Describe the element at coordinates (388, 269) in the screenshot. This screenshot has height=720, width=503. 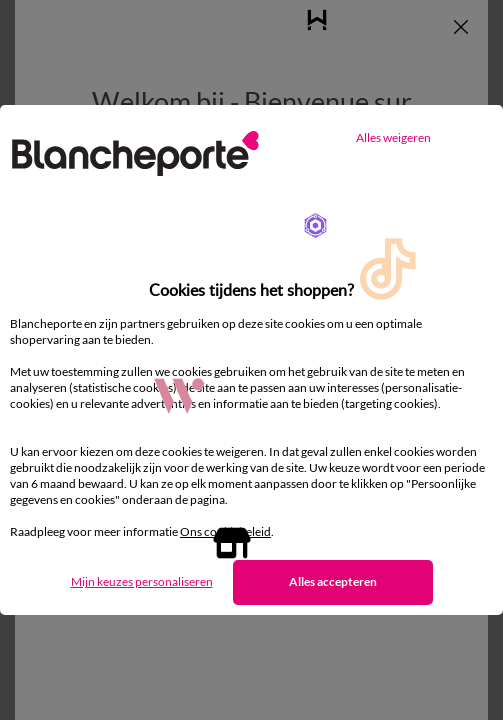
I see `open the tiktok app` at that location.